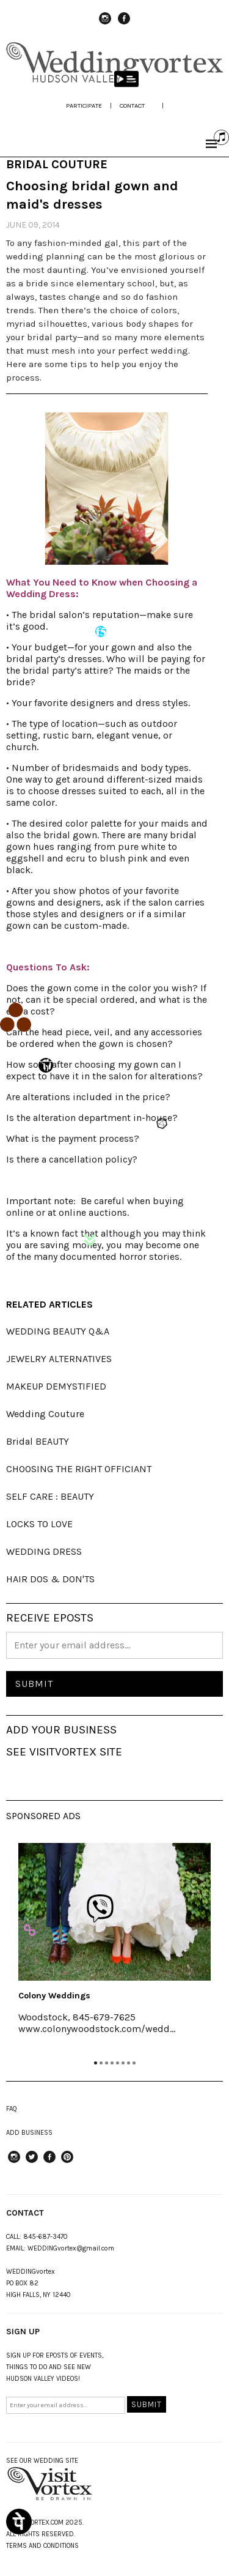 Image resolution: width=229 pixels, height=2576 pixels. I want to click on open viber messaging app, so click(100, 1908).